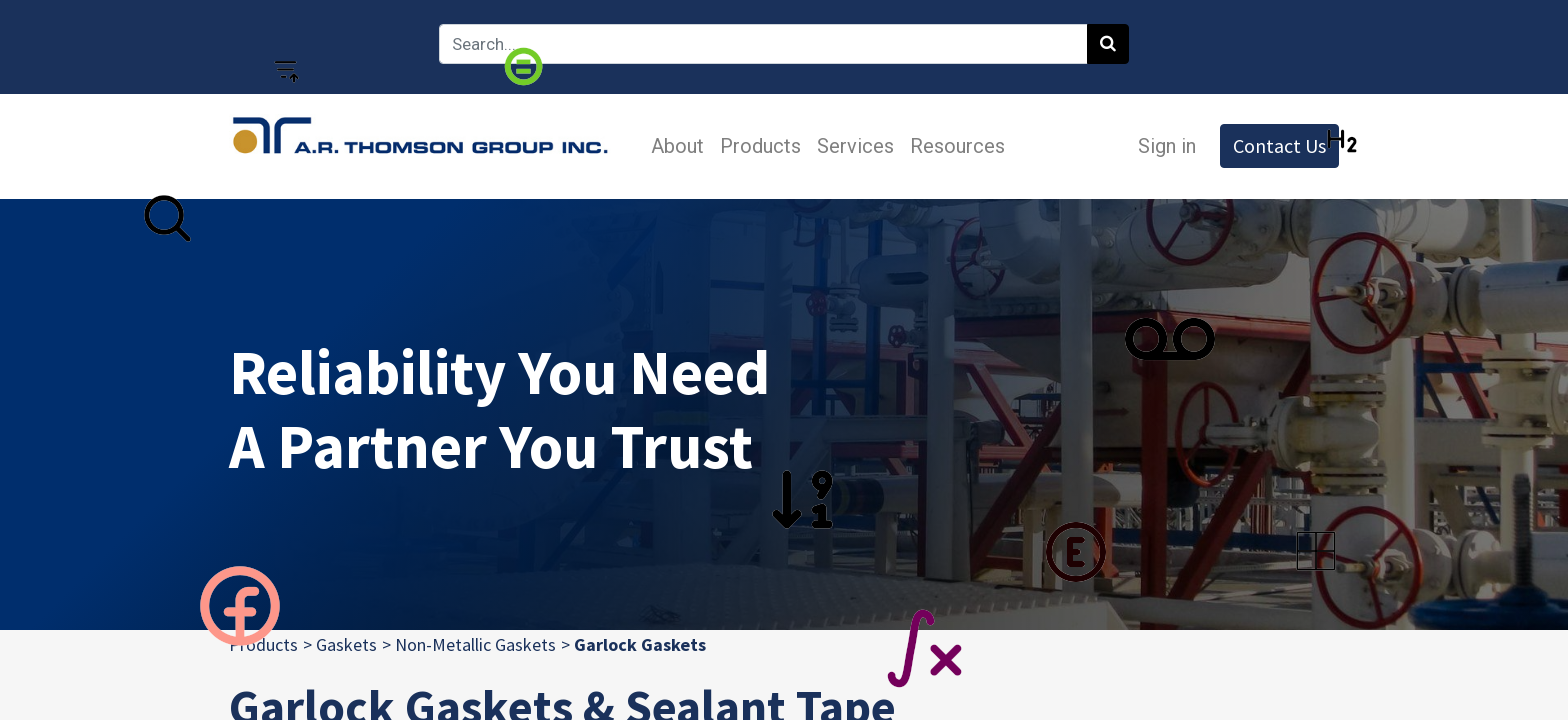  What do you see at coordinates (1076, 552) in the screenshot?
I see `indicates an "E" rating or classification` at bounding box center [1076, 552].